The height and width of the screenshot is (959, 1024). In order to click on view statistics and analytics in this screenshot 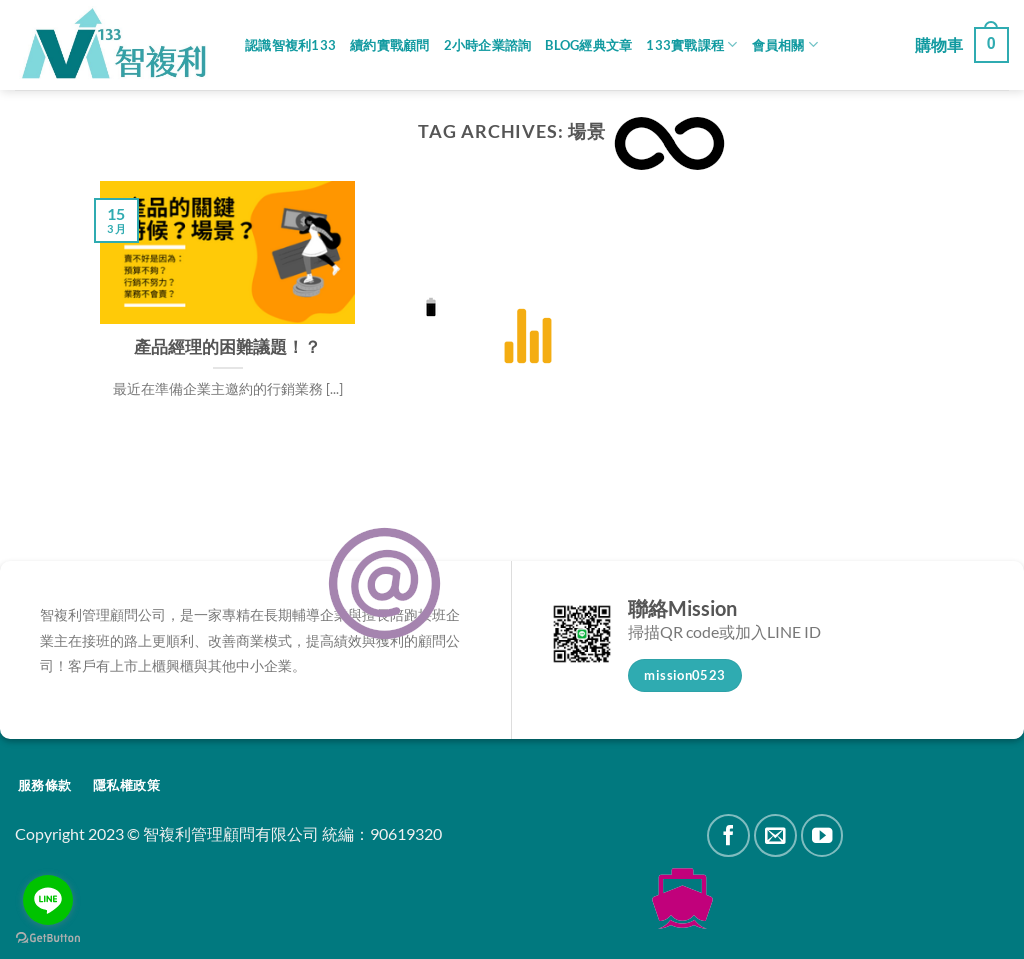, I will do `click(528, 336)`.